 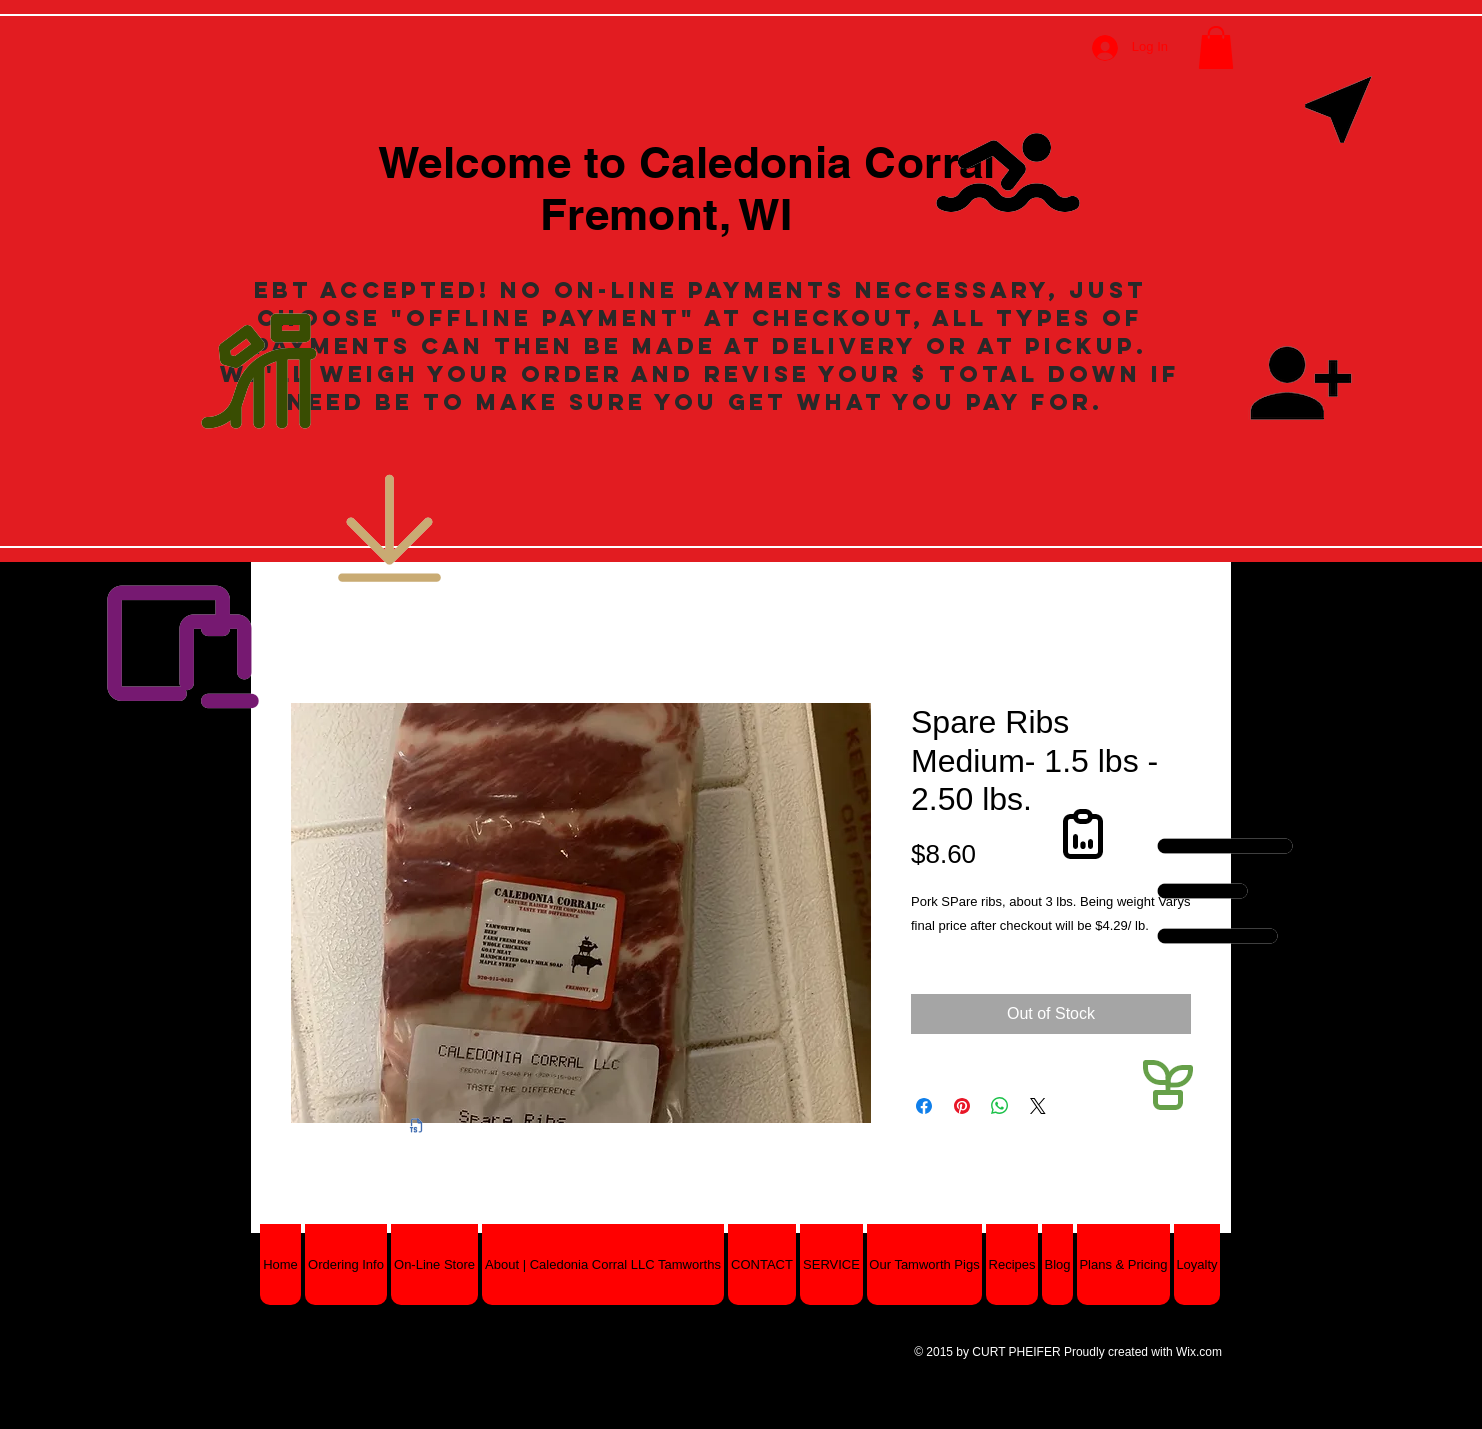 I want to click on indicates a TypeScript file, so click(x=416, y=1125).